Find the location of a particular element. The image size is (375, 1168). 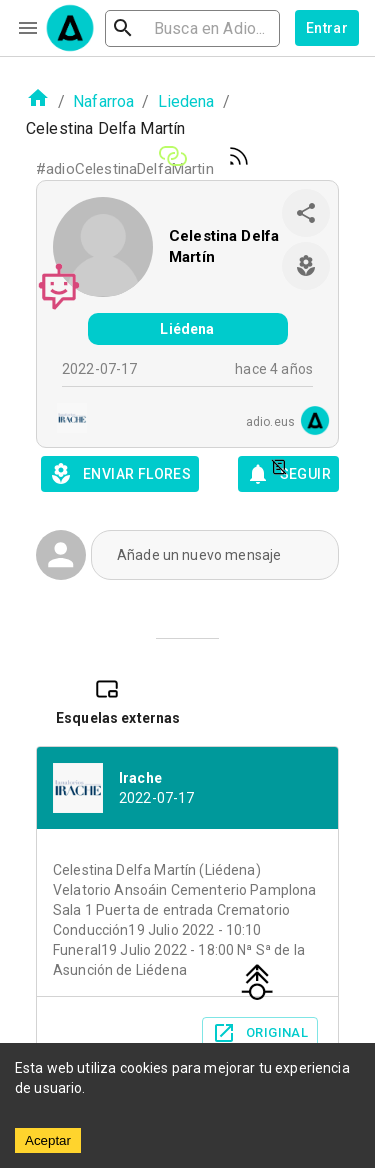

subscribe to an RSS feed is located at coordinates (239, 156).